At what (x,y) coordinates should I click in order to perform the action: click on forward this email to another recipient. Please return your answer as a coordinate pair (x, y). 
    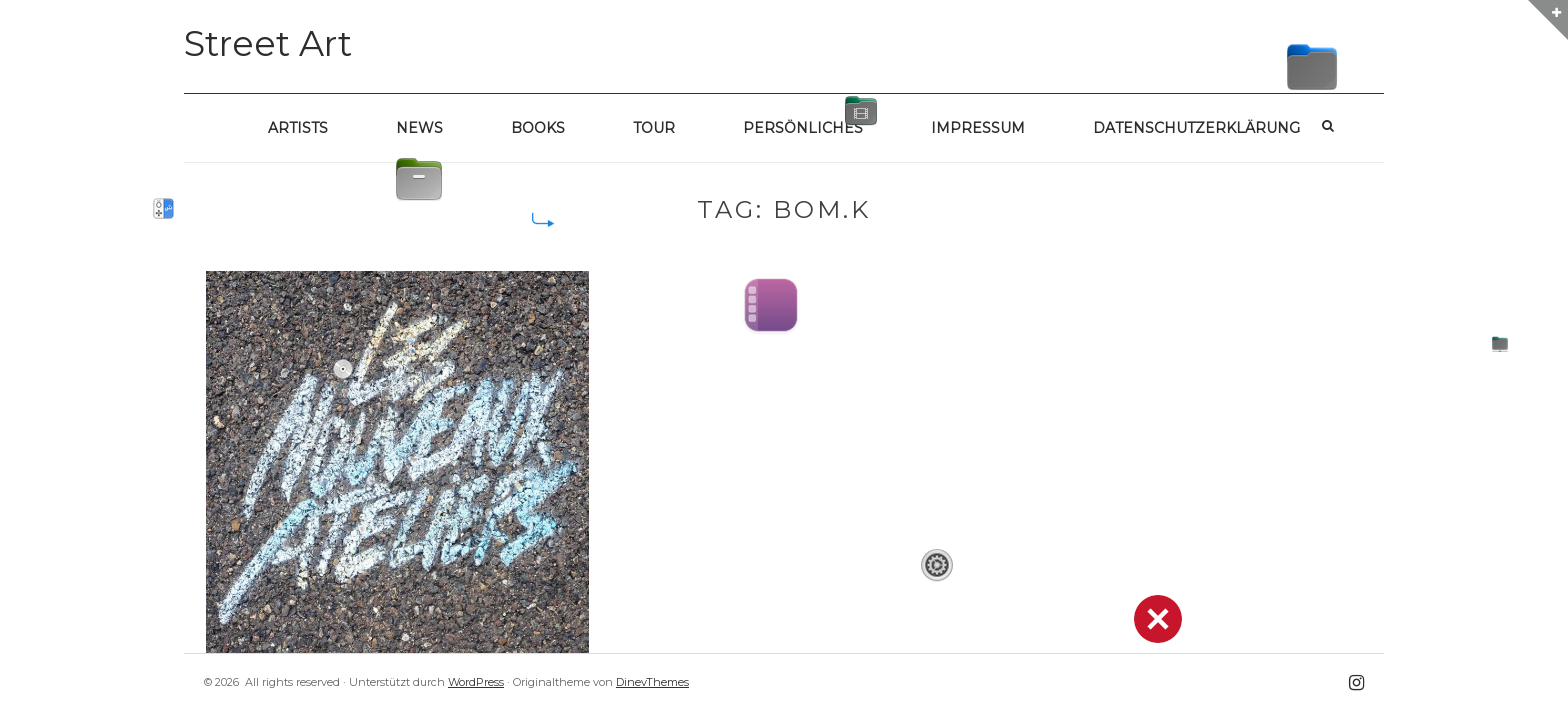
    Looking at the image, I should click on (543, 218).